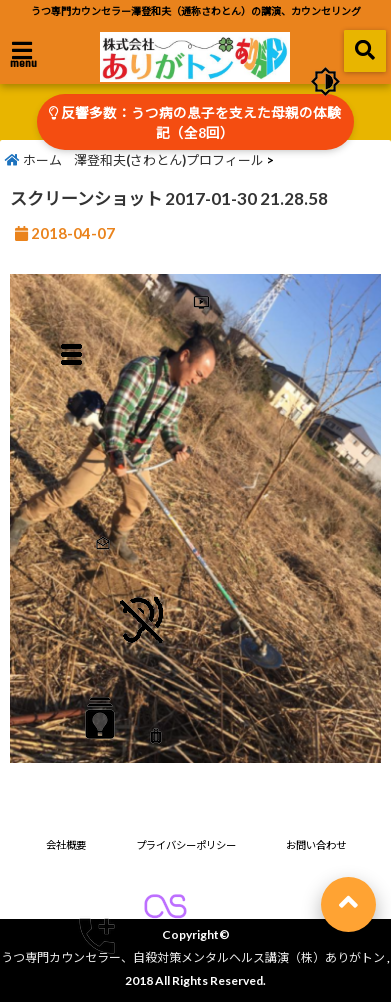  I want to click on indicates hearing assistance is disabled, so click(143, 620).